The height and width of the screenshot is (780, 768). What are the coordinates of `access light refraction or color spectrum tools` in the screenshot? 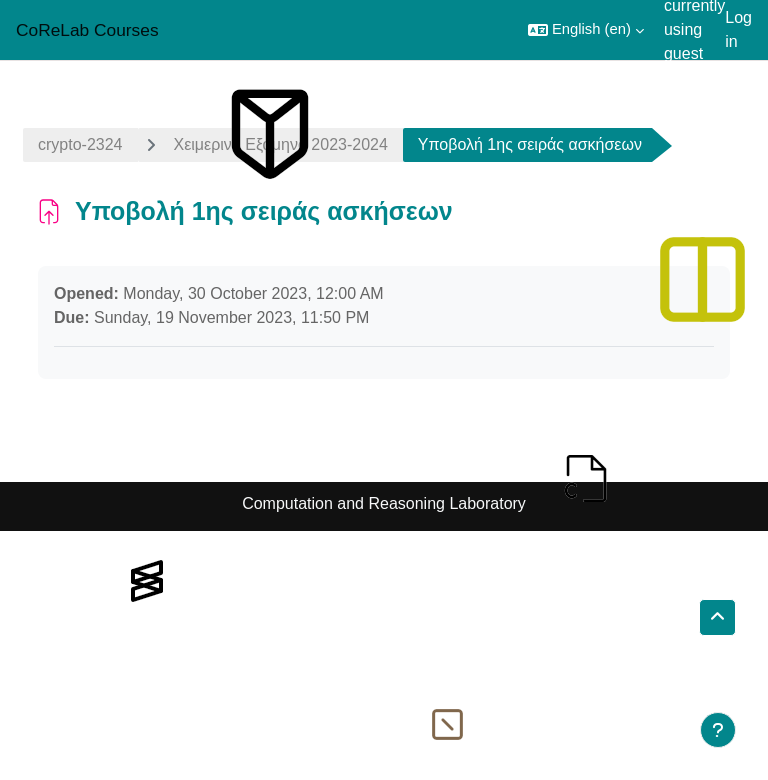 It's located at (270, 132).